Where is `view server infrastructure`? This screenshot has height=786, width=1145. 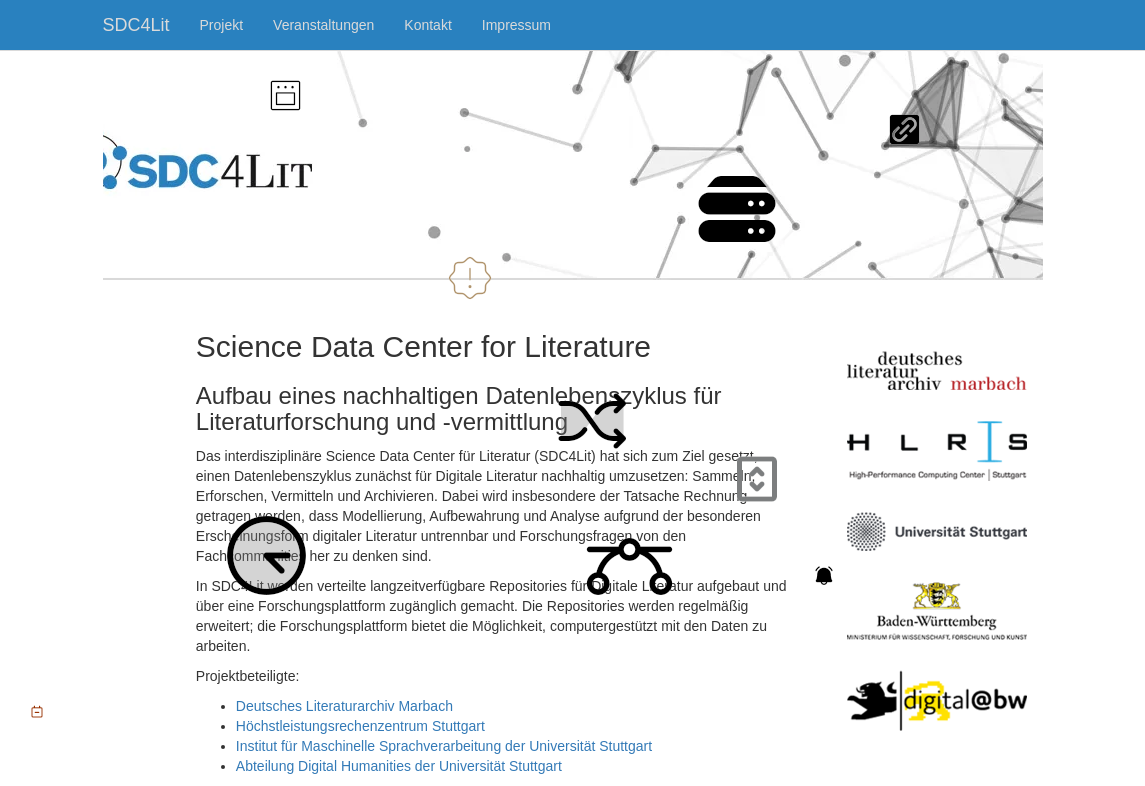
view server infrastructure is located at coordinates (737, 209).